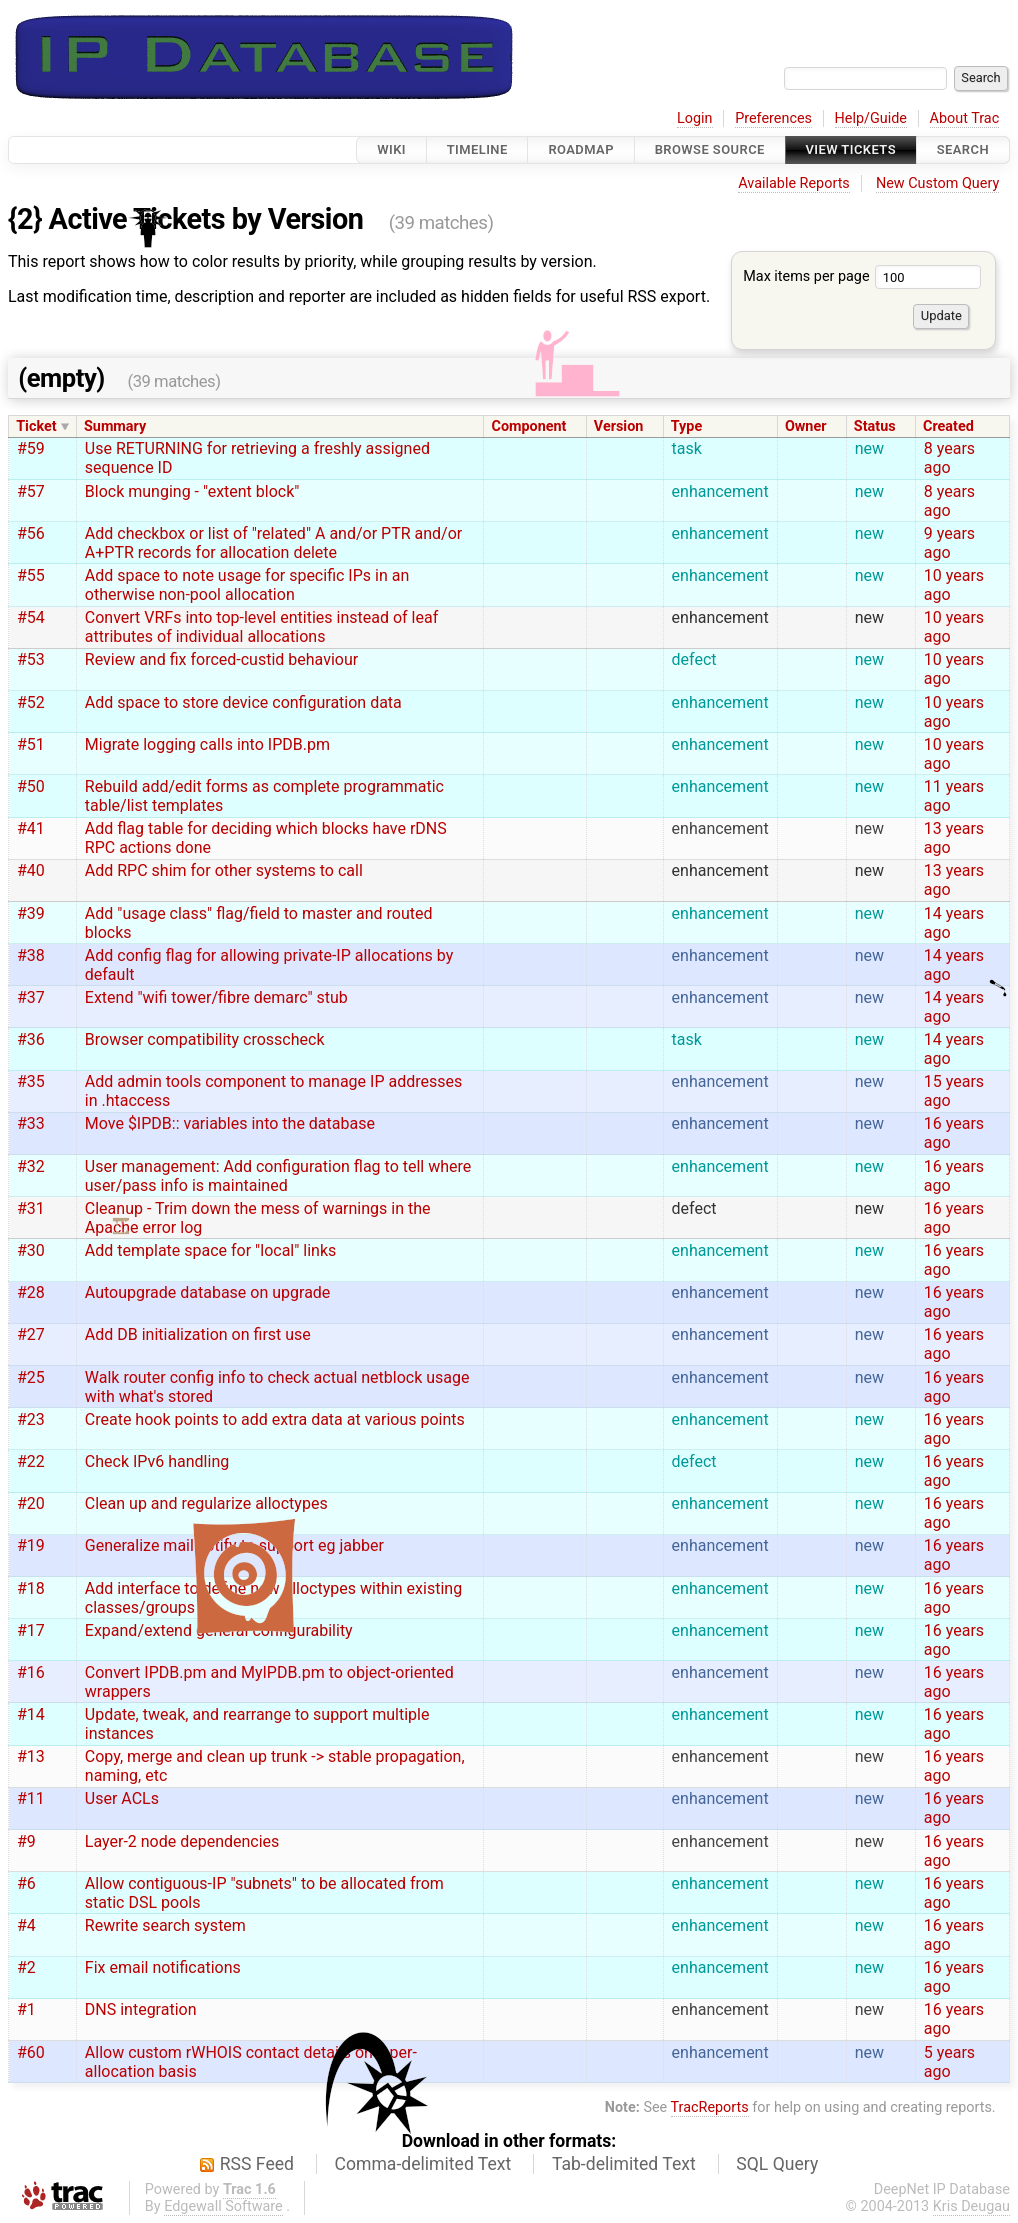  Describe the element at coordinates (148, 228) in the screenshot. I see `activate rear shield or defensive aura ability` at that location.